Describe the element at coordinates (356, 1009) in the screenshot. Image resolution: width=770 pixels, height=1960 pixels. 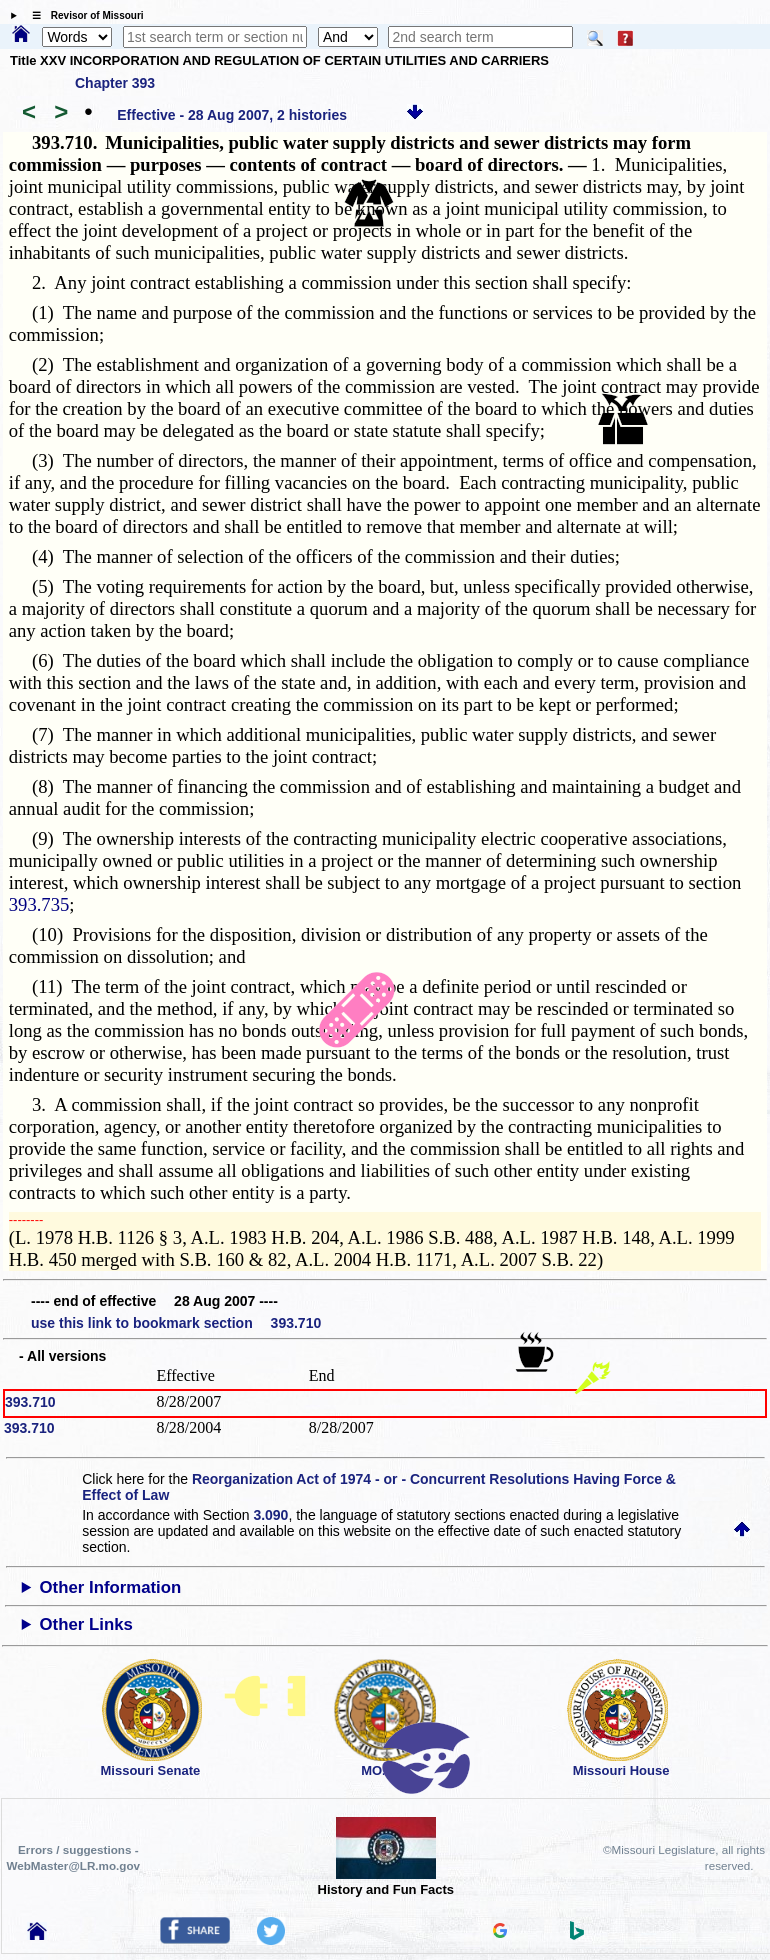
I see `access first aid or medical settings` at that location.